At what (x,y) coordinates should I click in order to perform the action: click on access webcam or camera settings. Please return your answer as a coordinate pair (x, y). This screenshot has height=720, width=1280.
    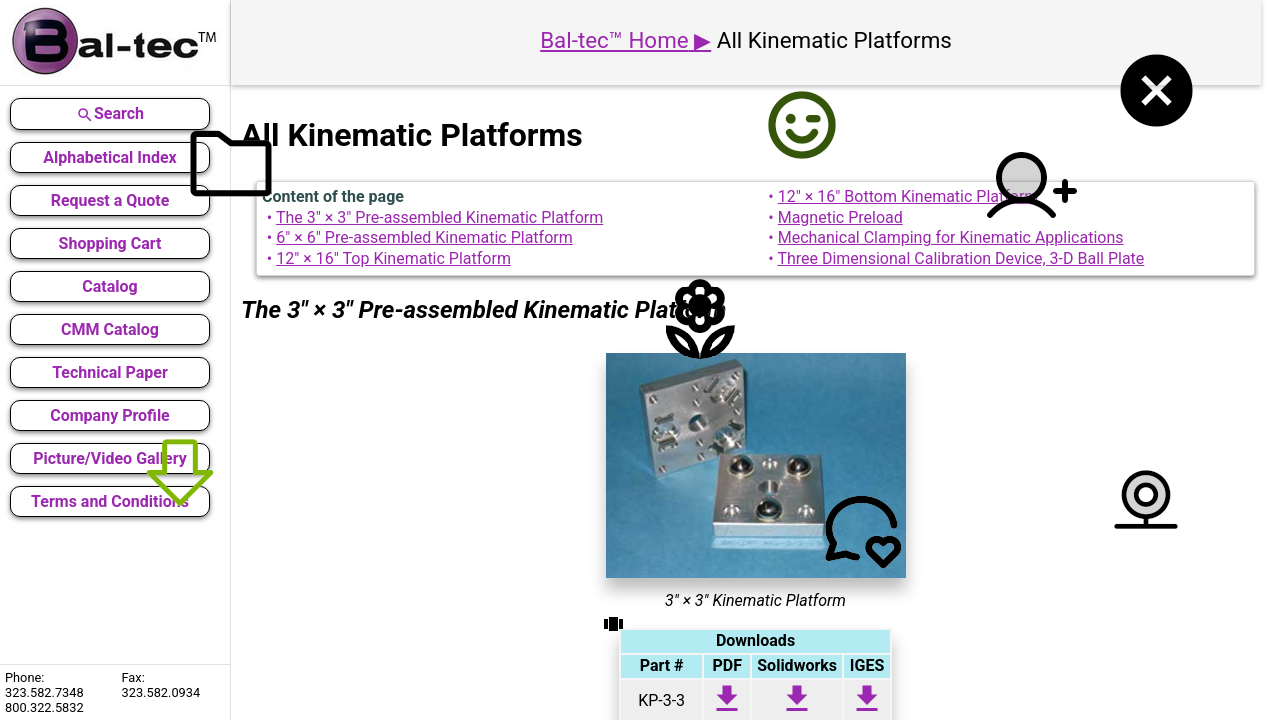
    Looking at the image, I should click on (1146, 502).